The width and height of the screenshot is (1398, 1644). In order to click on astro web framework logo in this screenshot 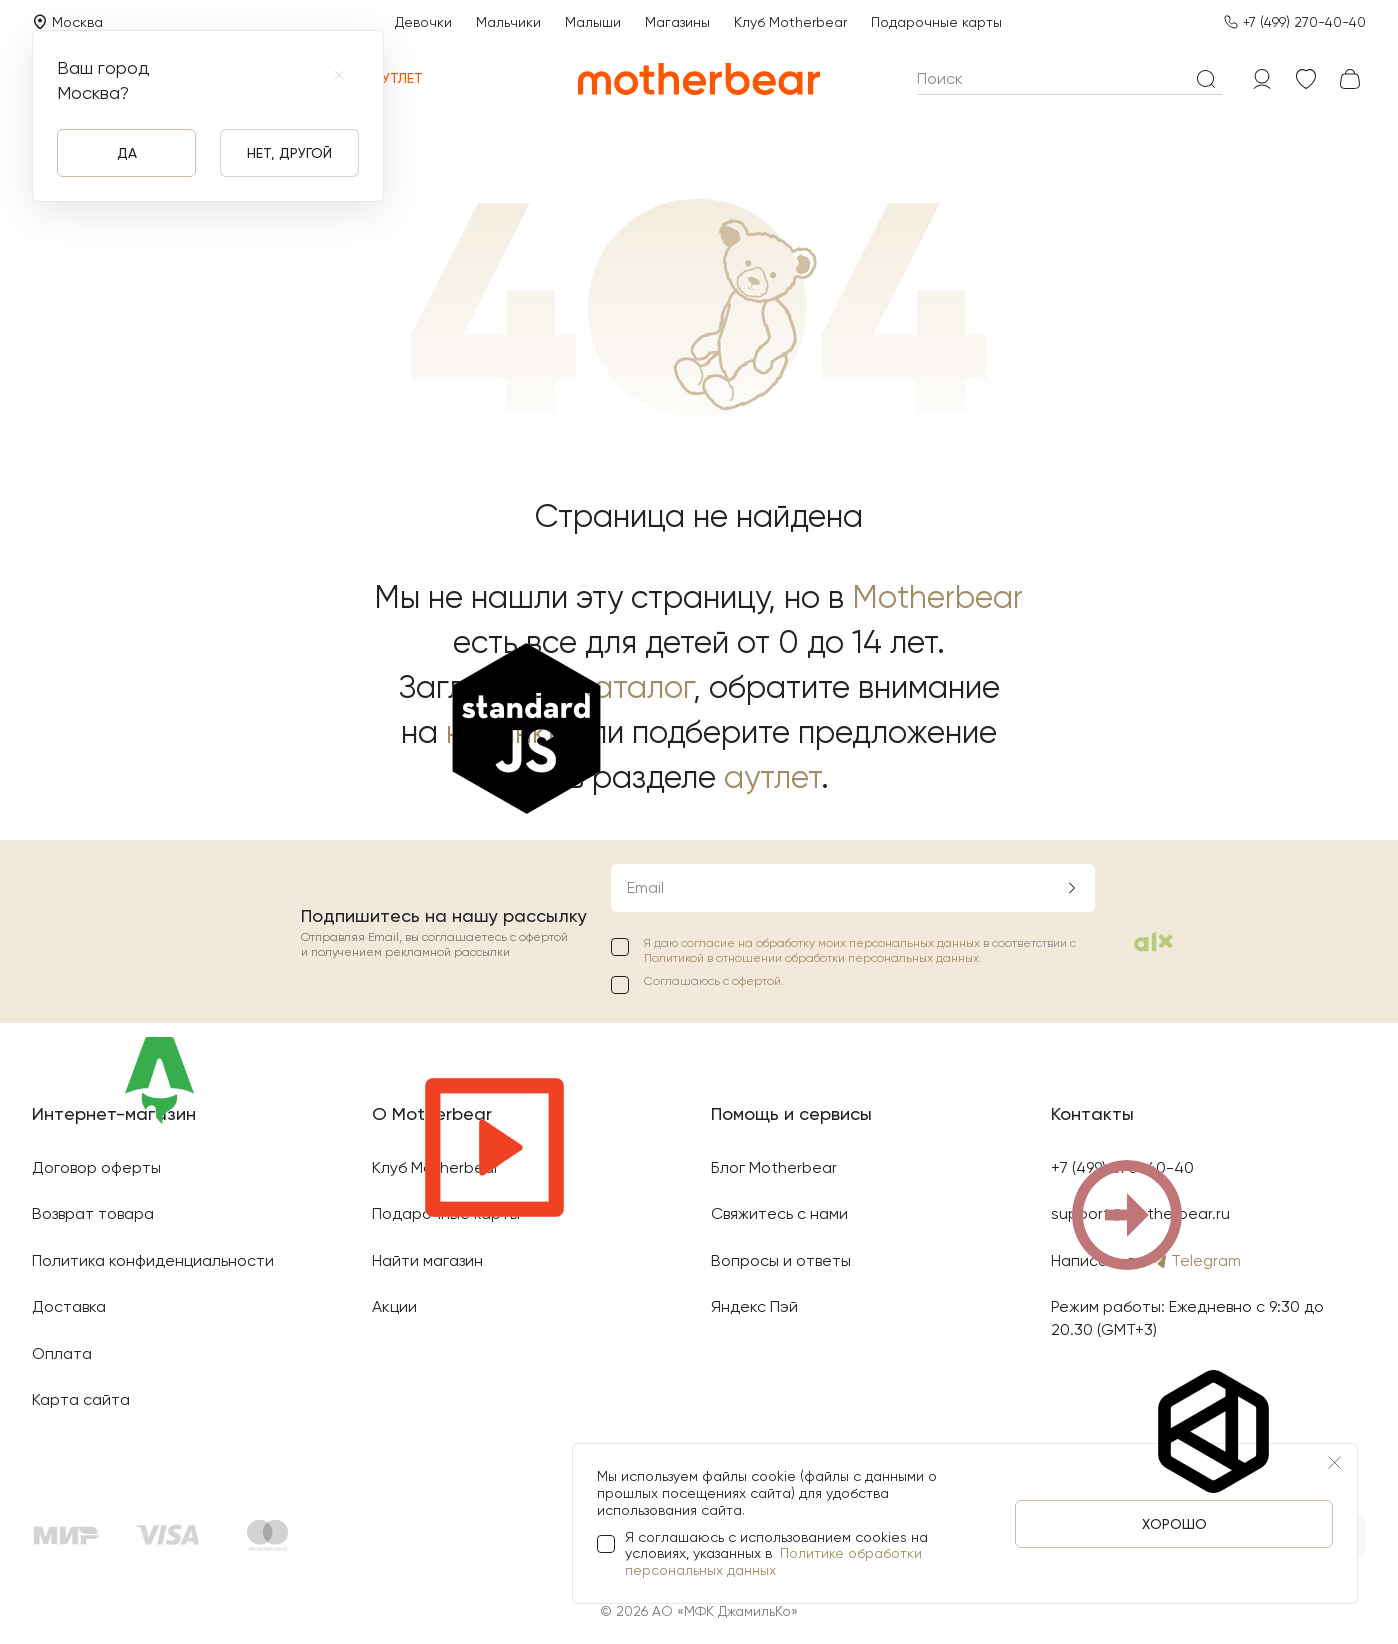, I will do `click(159, 1080)`.